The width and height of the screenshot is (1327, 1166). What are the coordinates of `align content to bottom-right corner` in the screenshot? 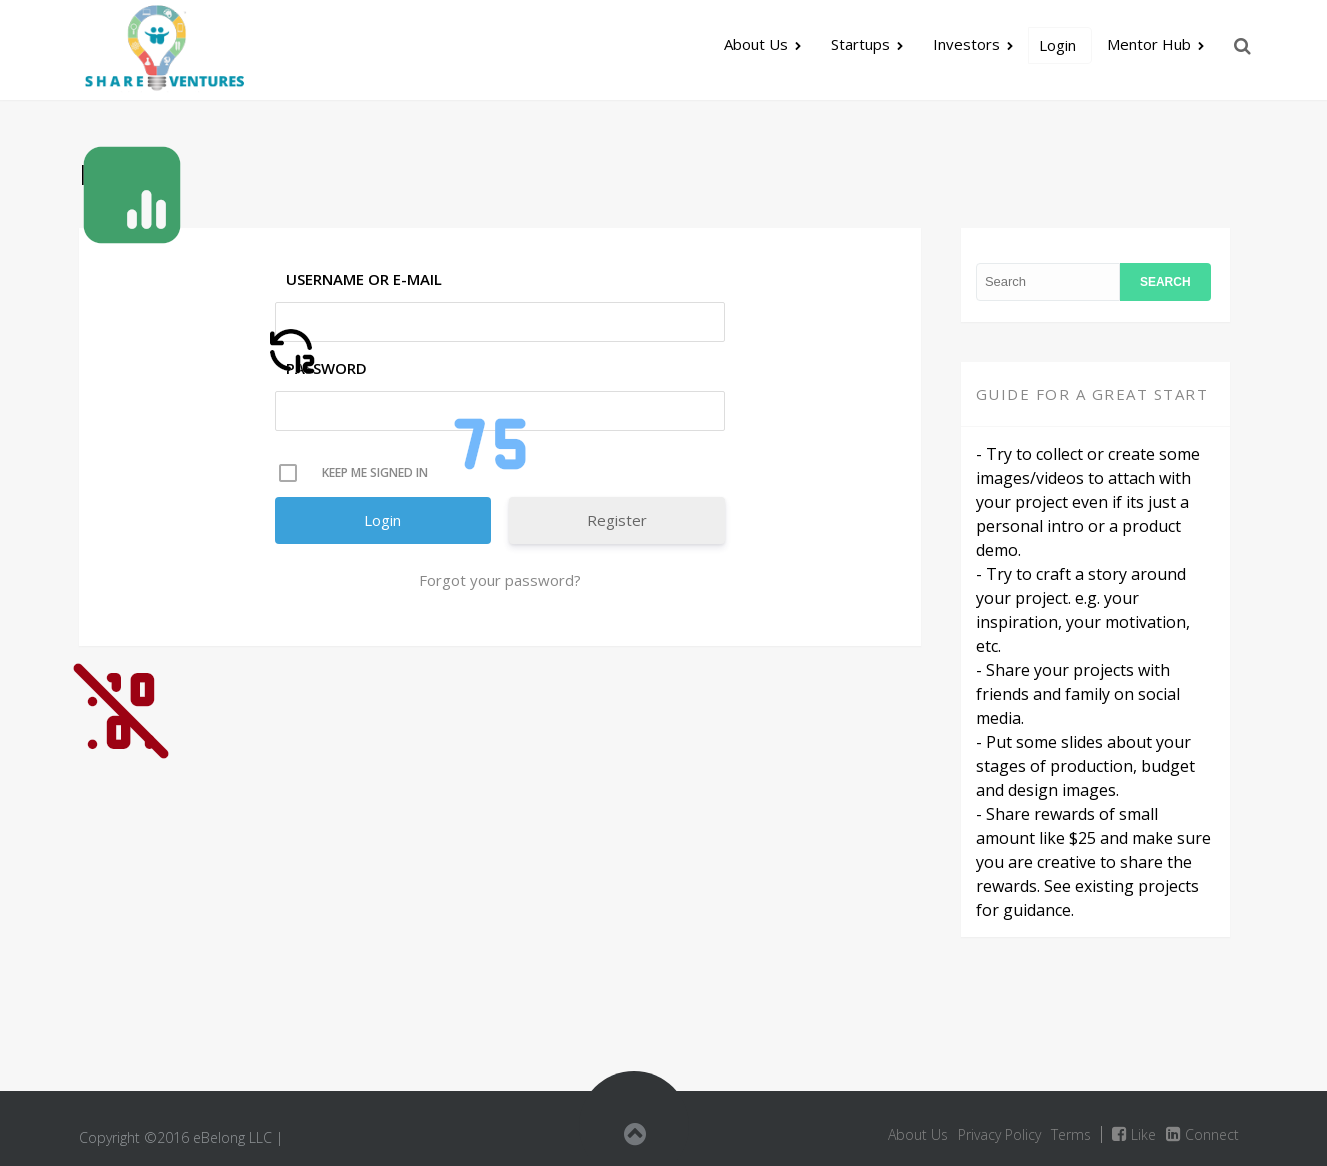 It's located at (132, 195).